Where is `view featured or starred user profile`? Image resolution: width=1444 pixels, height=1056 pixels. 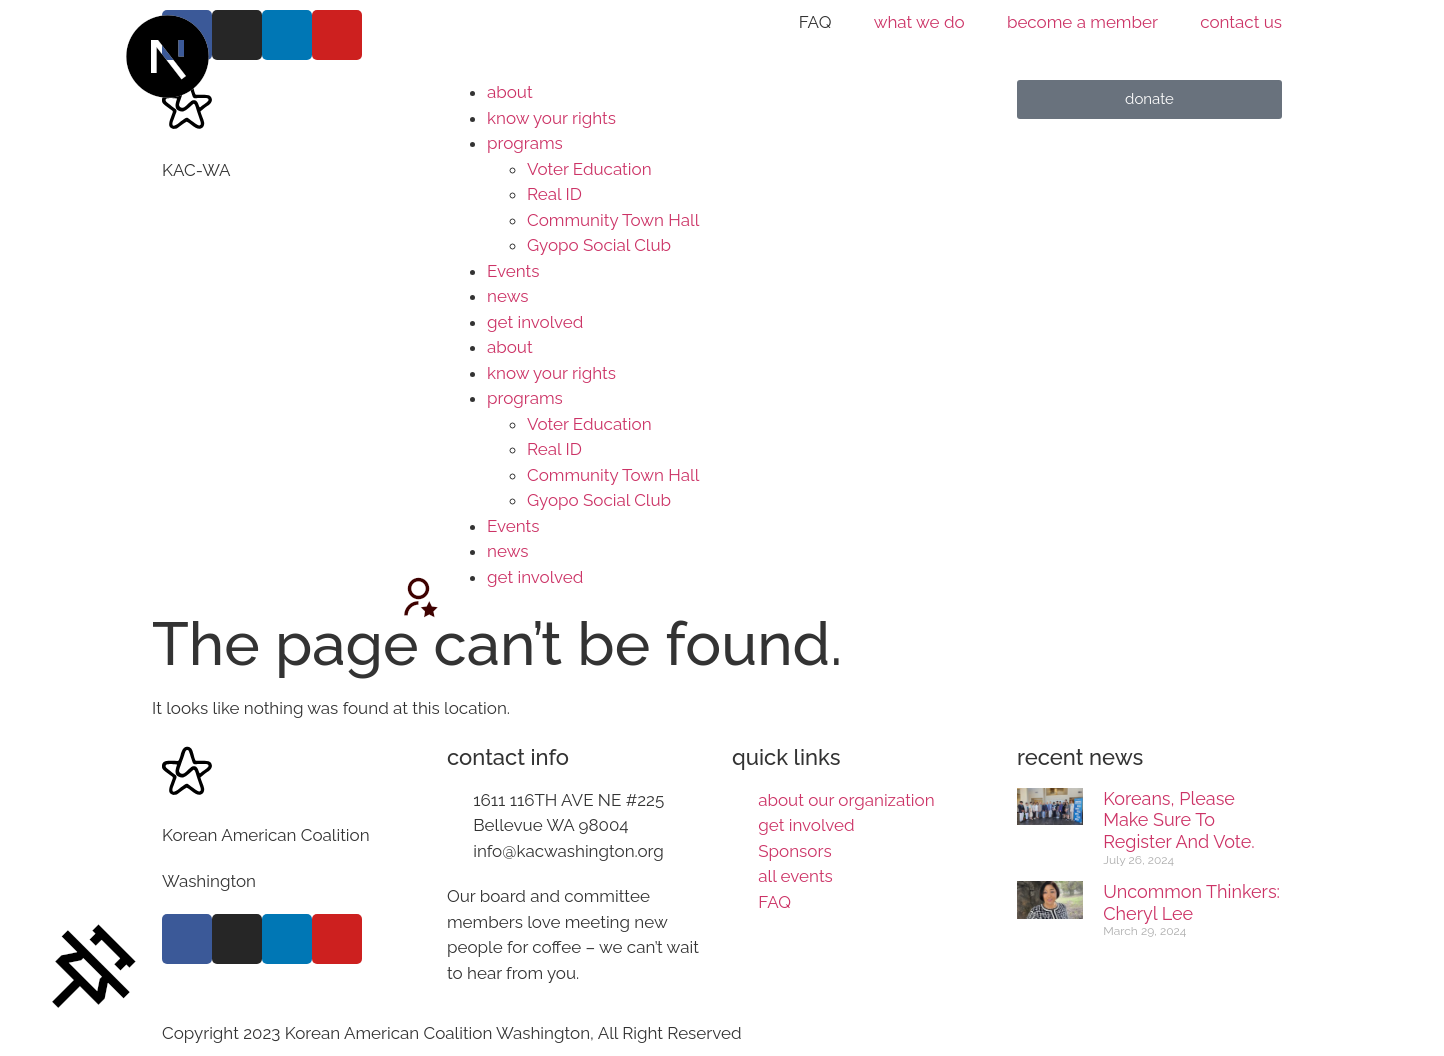
view featured or starred user profile is located at coordinates (418, 597).